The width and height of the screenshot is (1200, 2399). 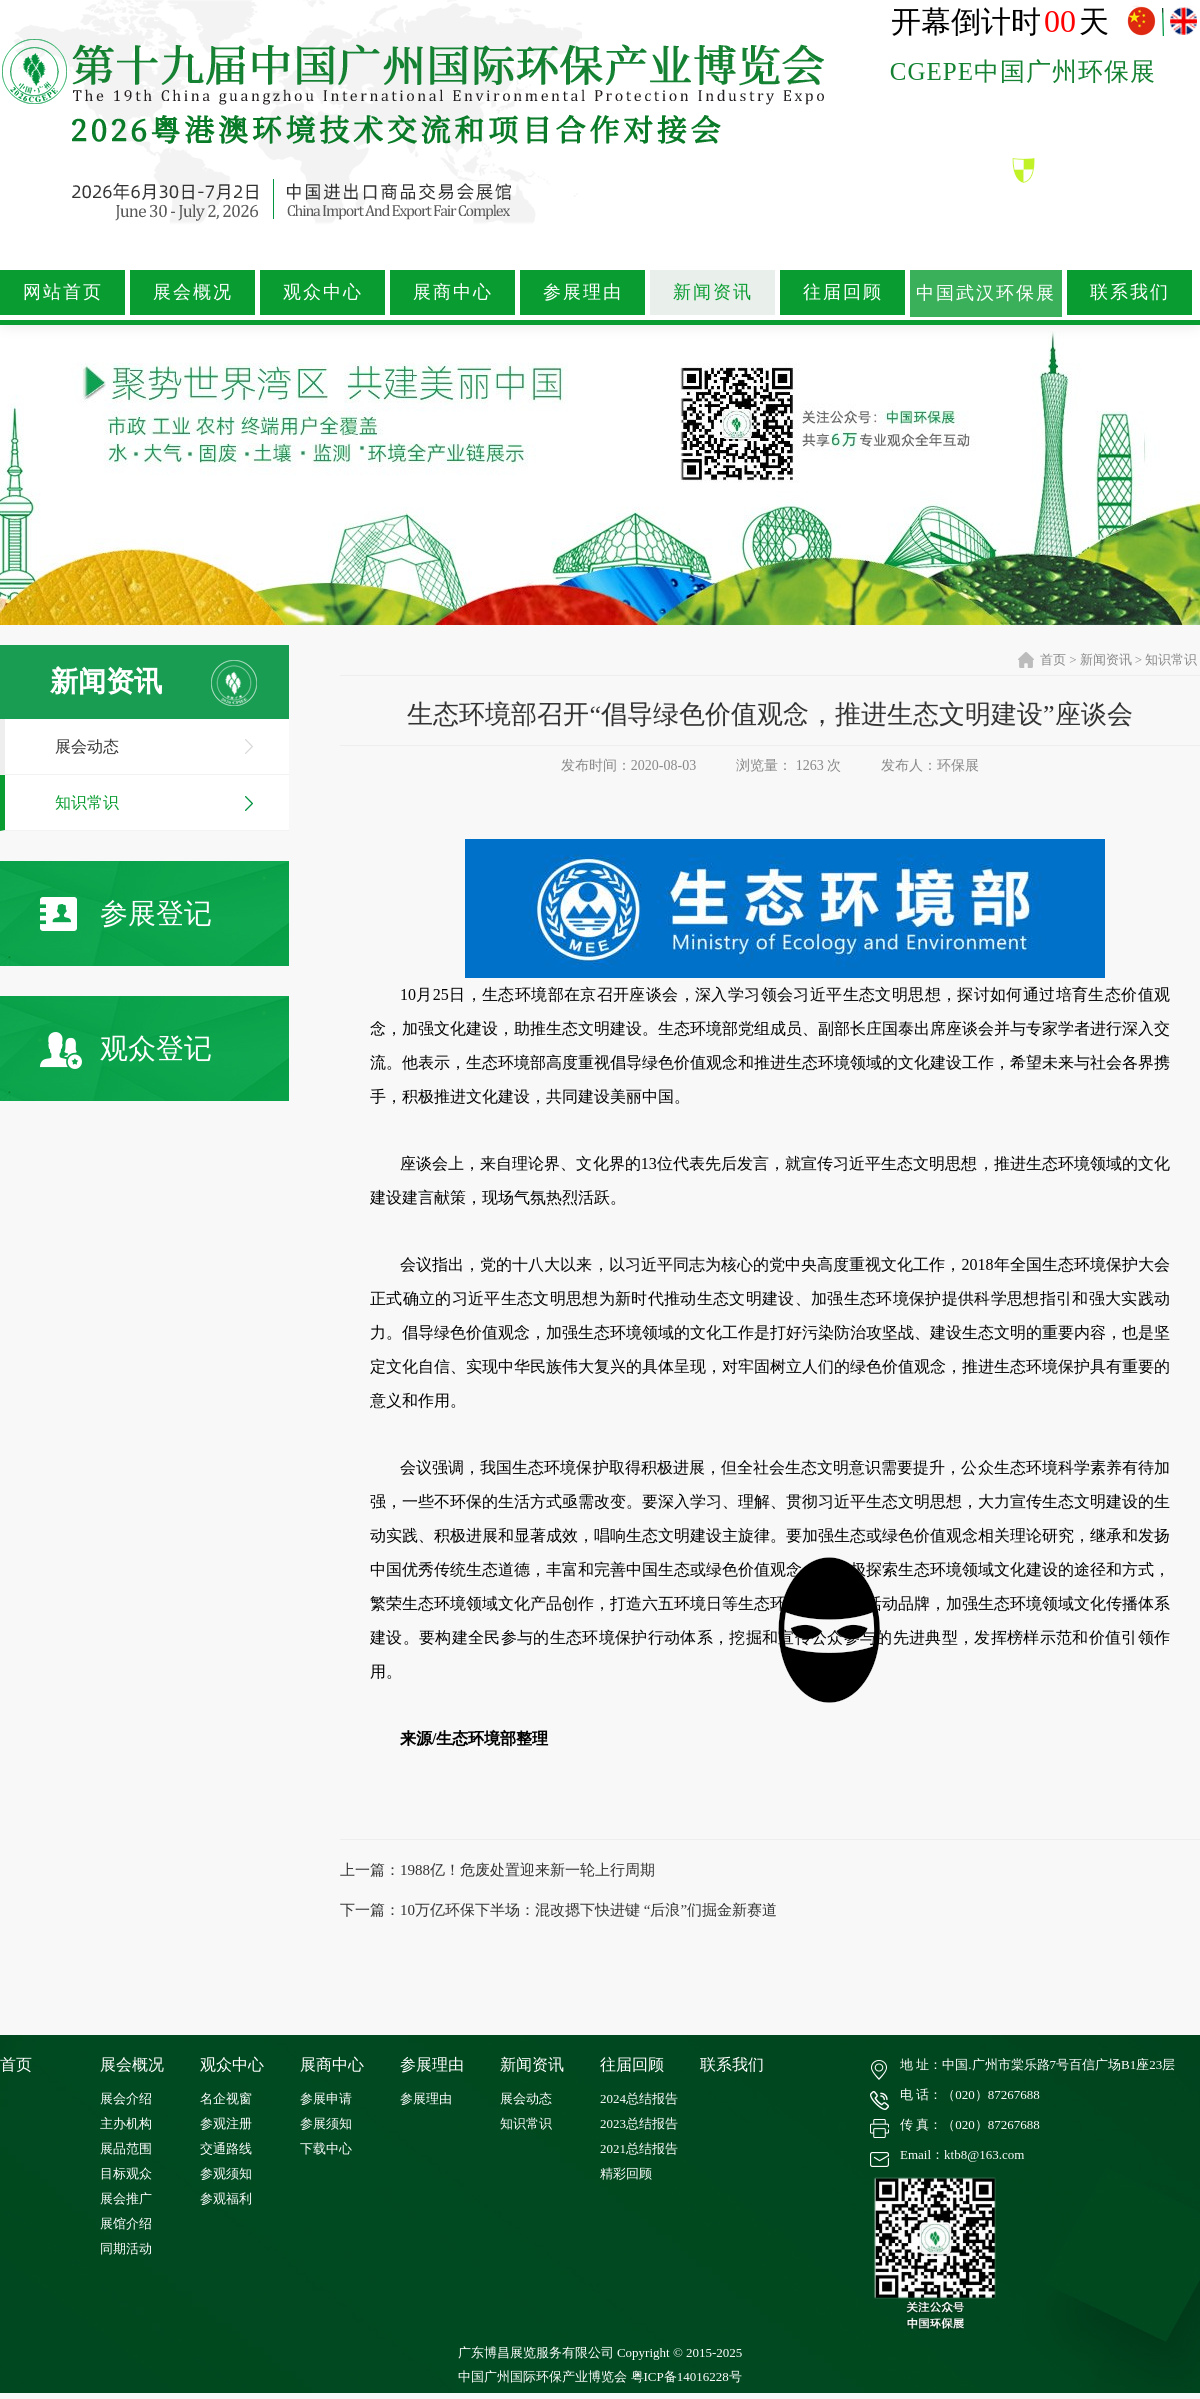 What do you see at coordinates (1023, 170) in the screenshot?
I see `indicates verified or protected status` at bounding box center [1023, 170].